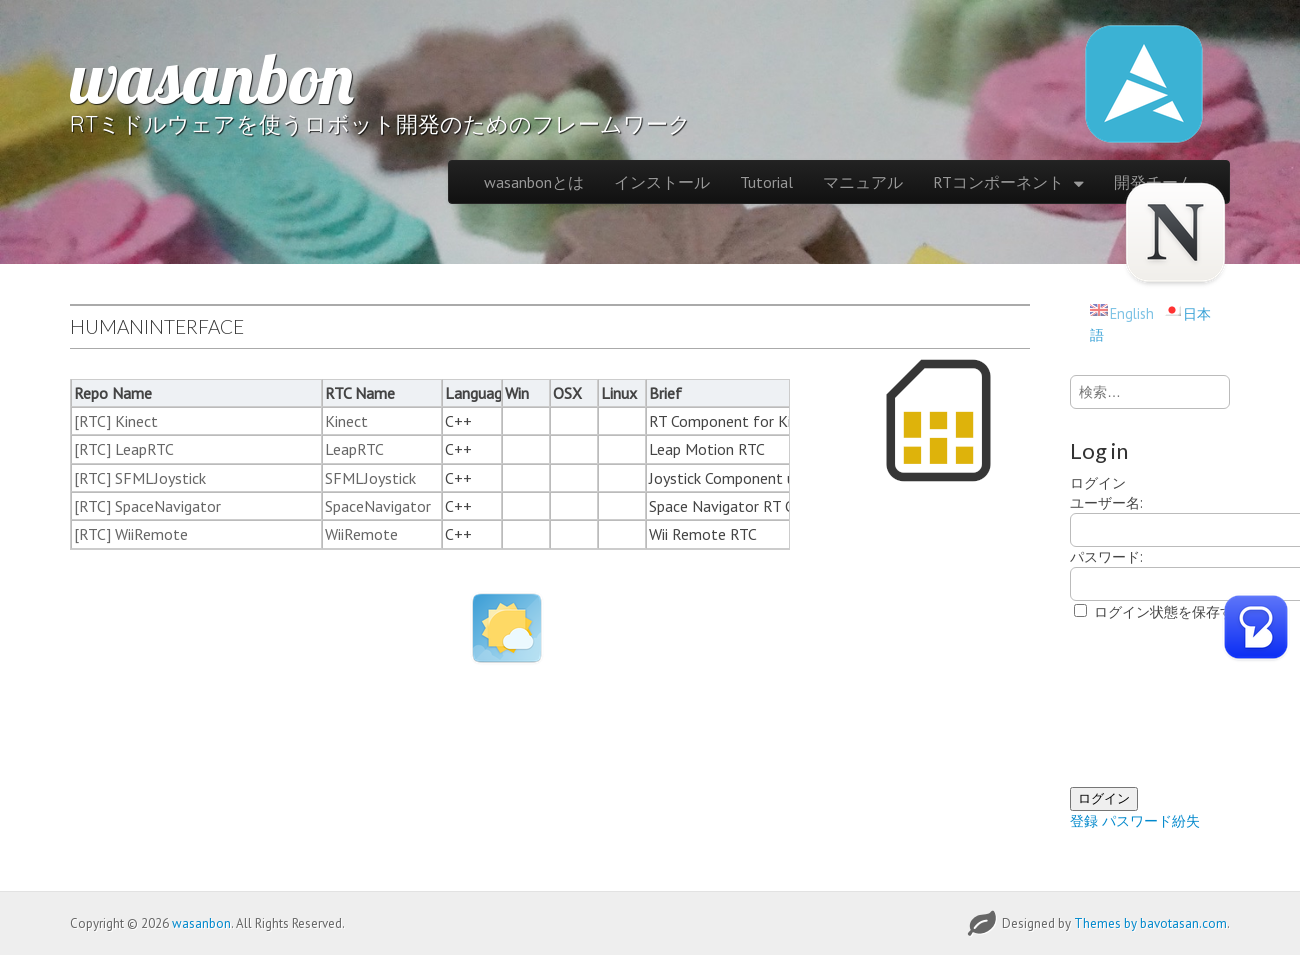 The height and width of the screenshot is (955, 1300). I want to click on open beeper messaging app, so click(1256, 627).